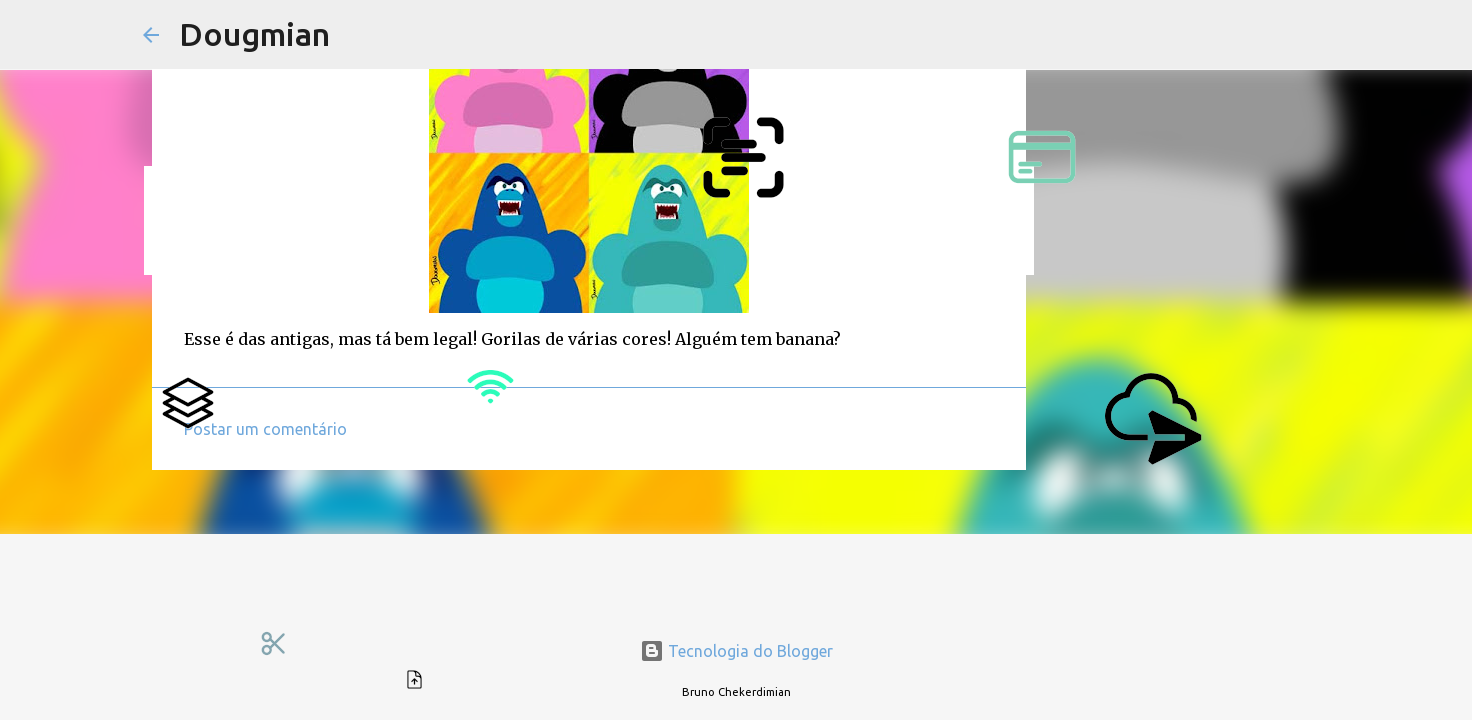 The height and width of the screenshot is (720, 1472). Describe the element at coordinates (414, 679) in the screenshot. I see `upload a document or file` at that location.